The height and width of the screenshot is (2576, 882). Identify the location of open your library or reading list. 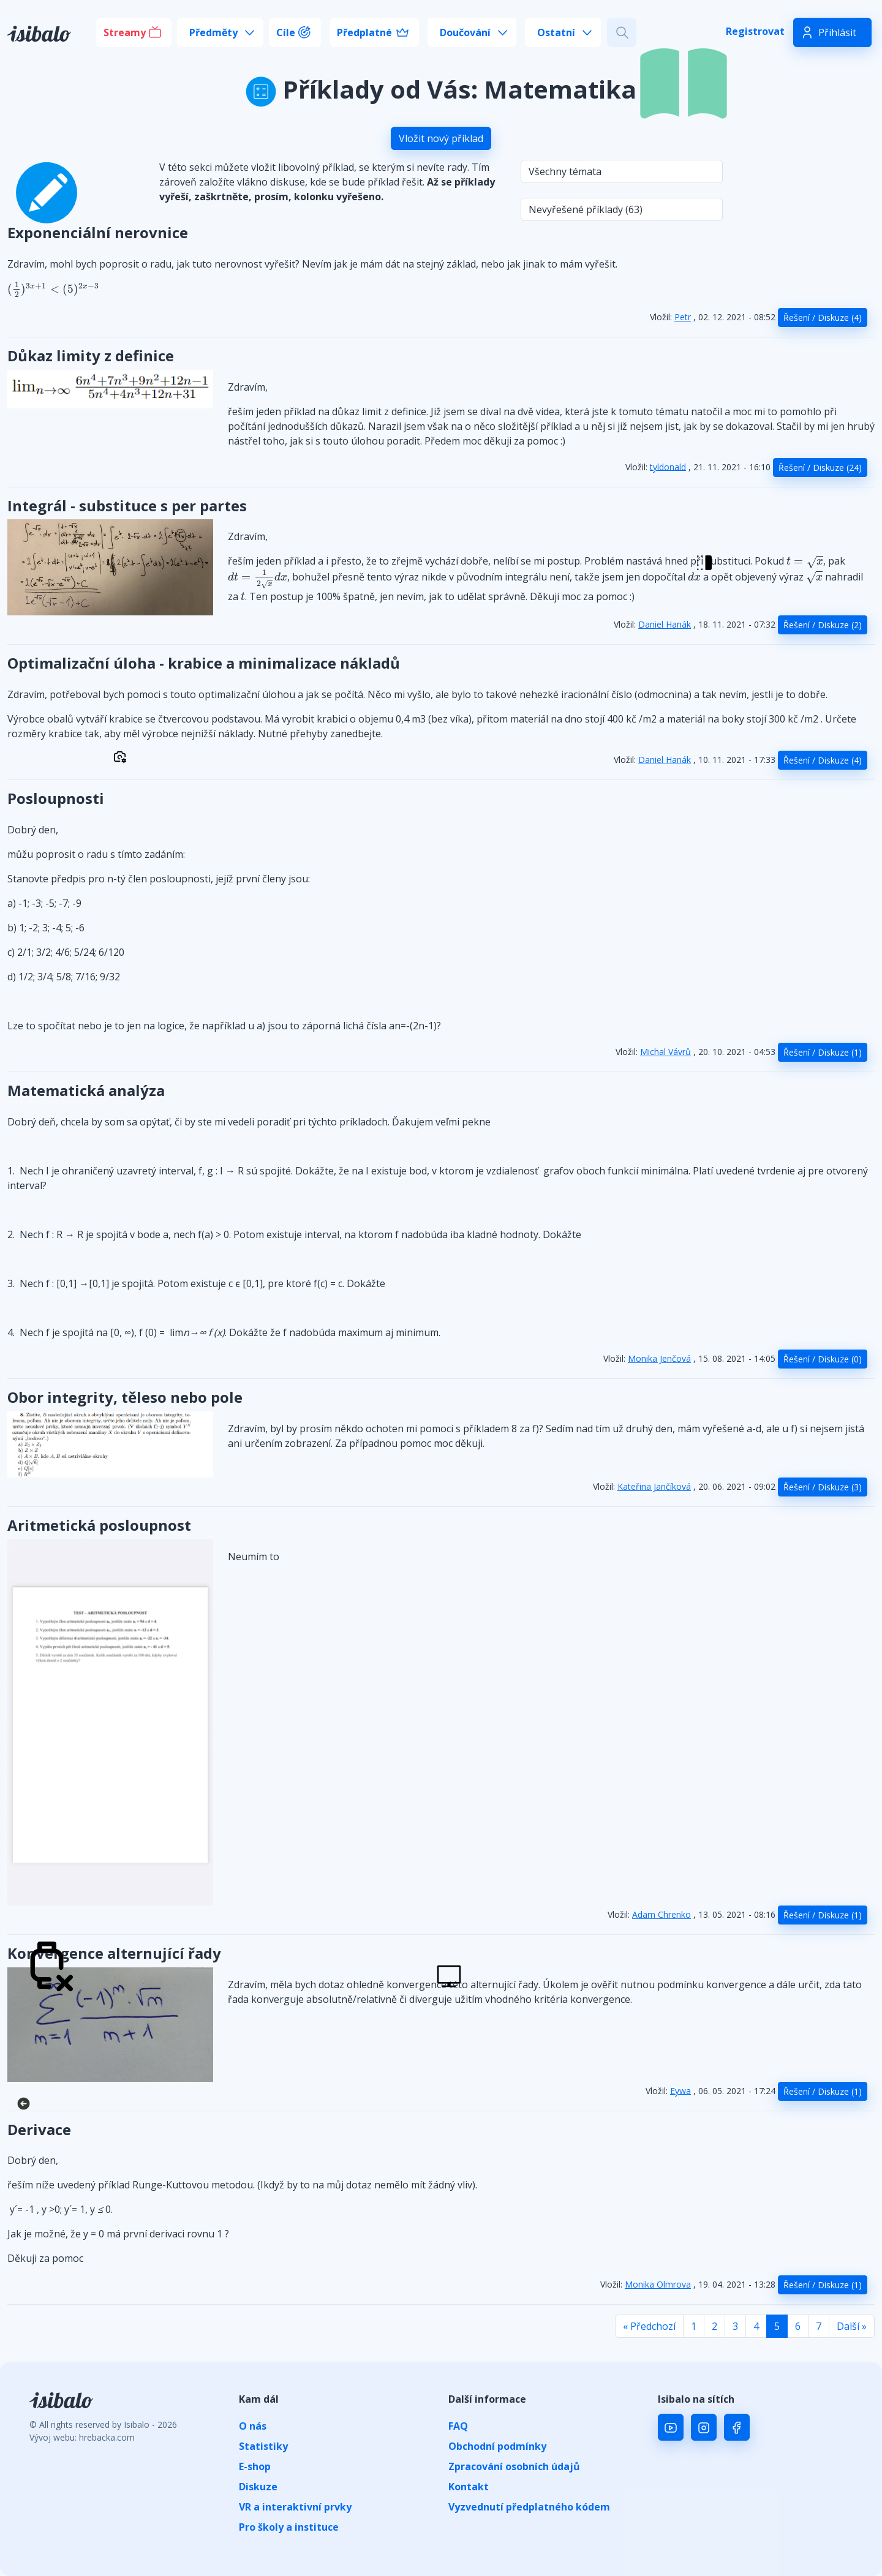
(684, 84).